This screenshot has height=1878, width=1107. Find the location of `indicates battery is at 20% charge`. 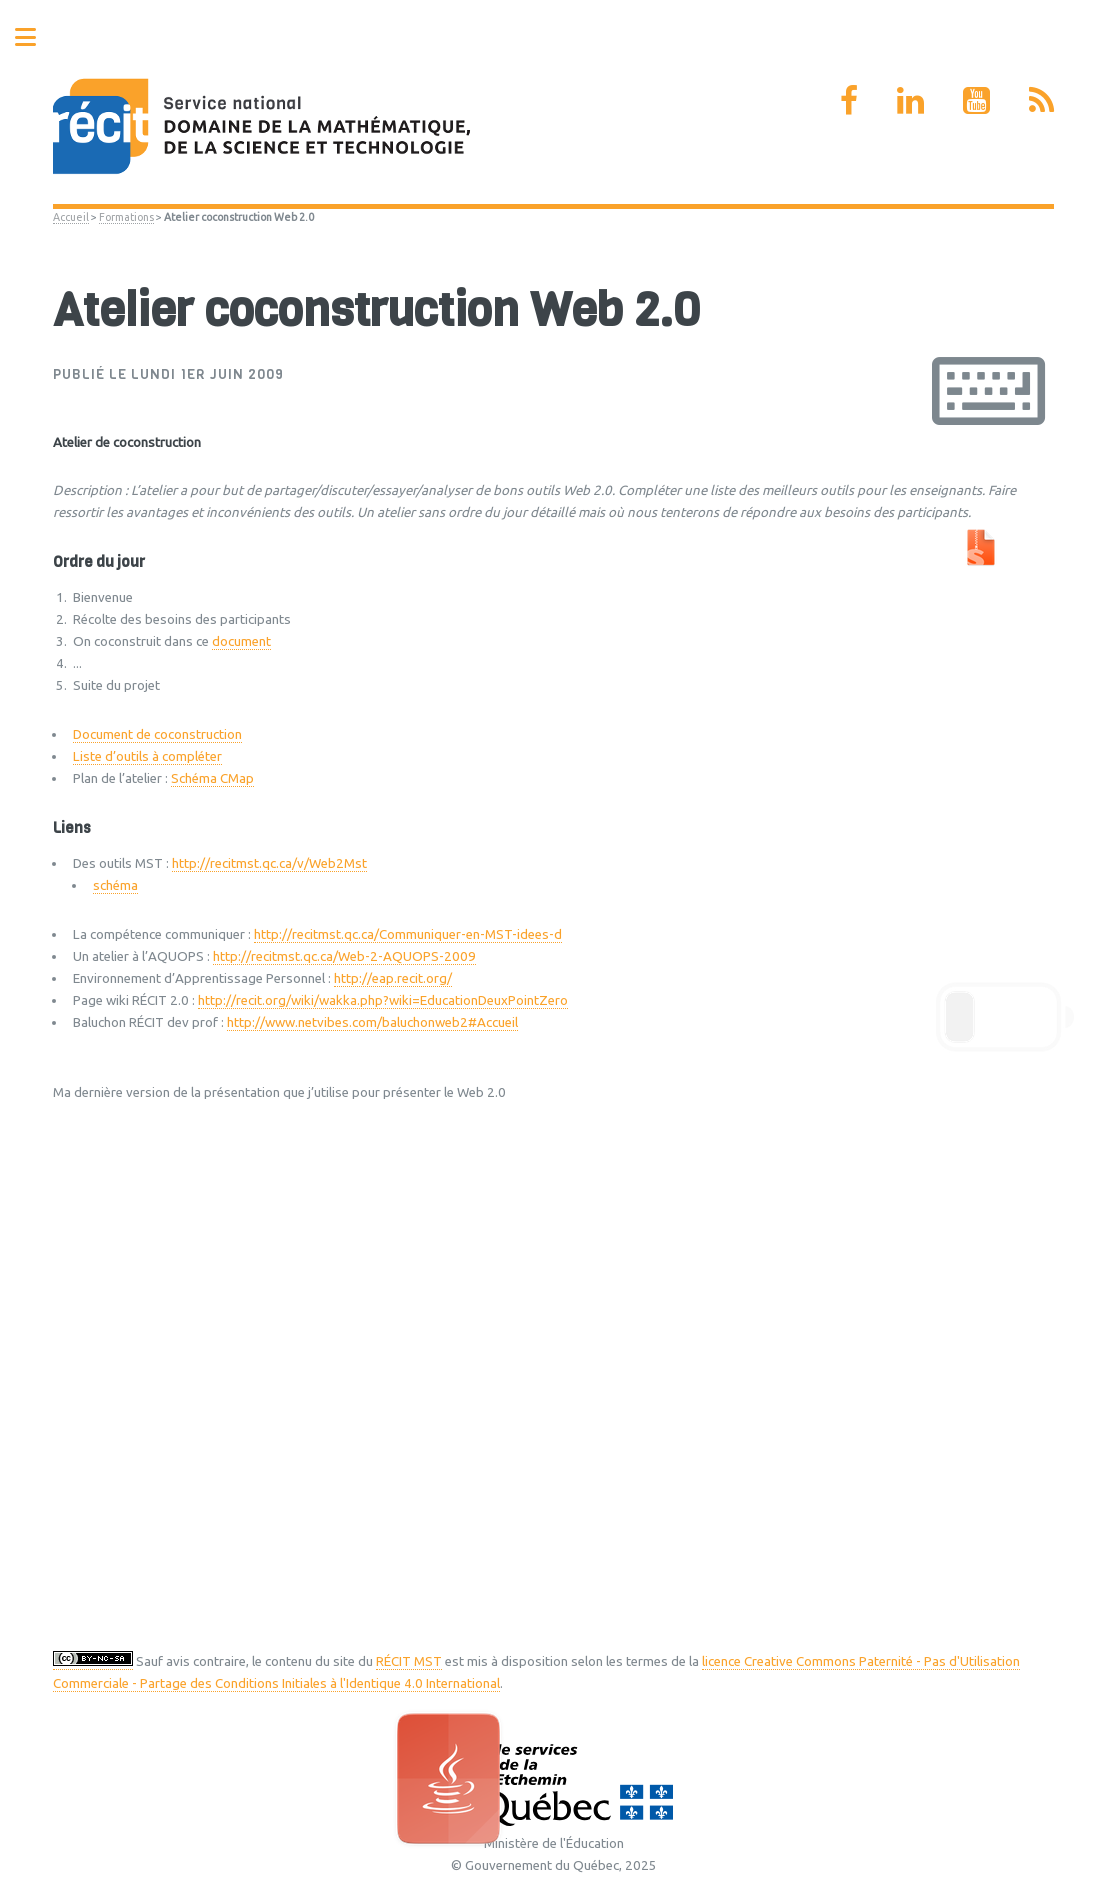

indicates battery is at 20% charge is located at coordinates (1005, 1017).